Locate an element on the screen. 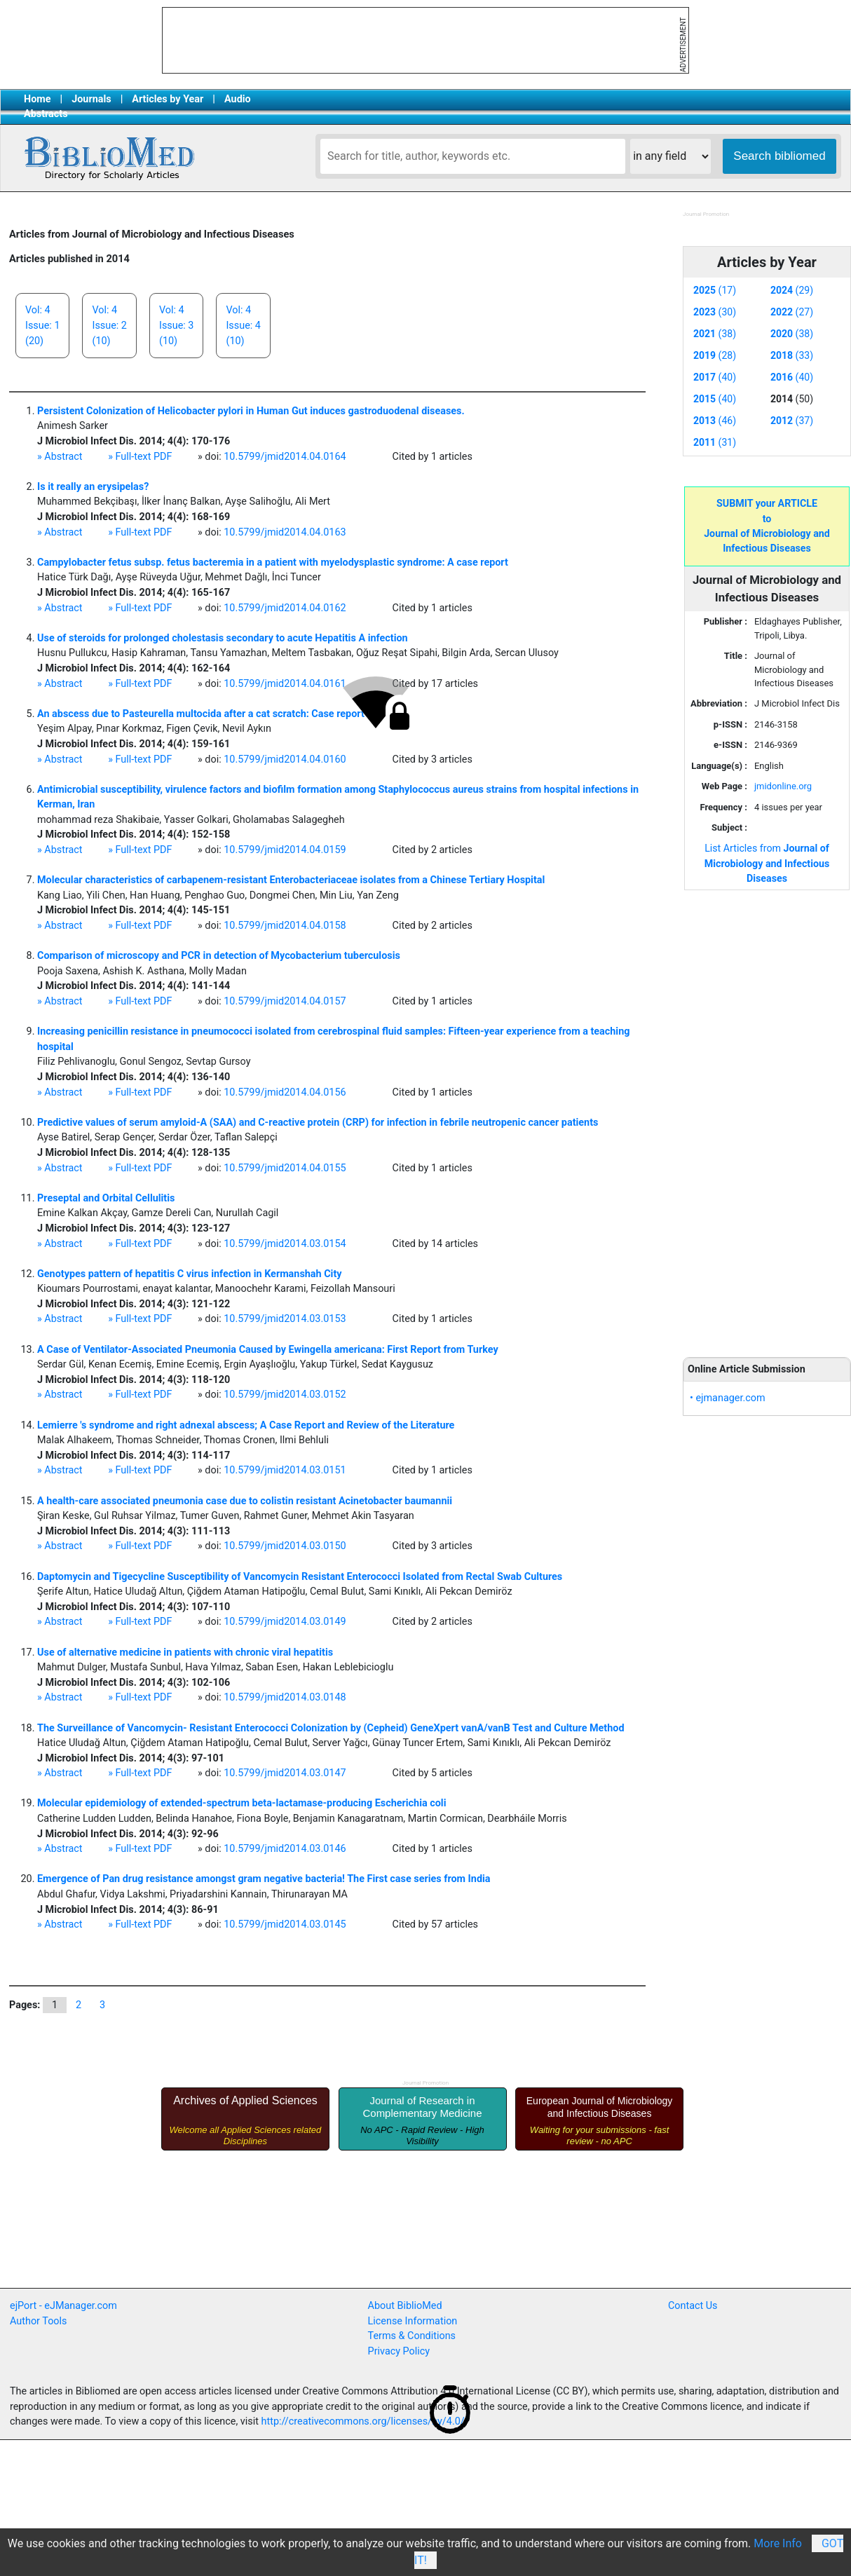 The width and height of the screenshot is (851, 2576). set a countdown timer is located at coordinates (450, 2411).